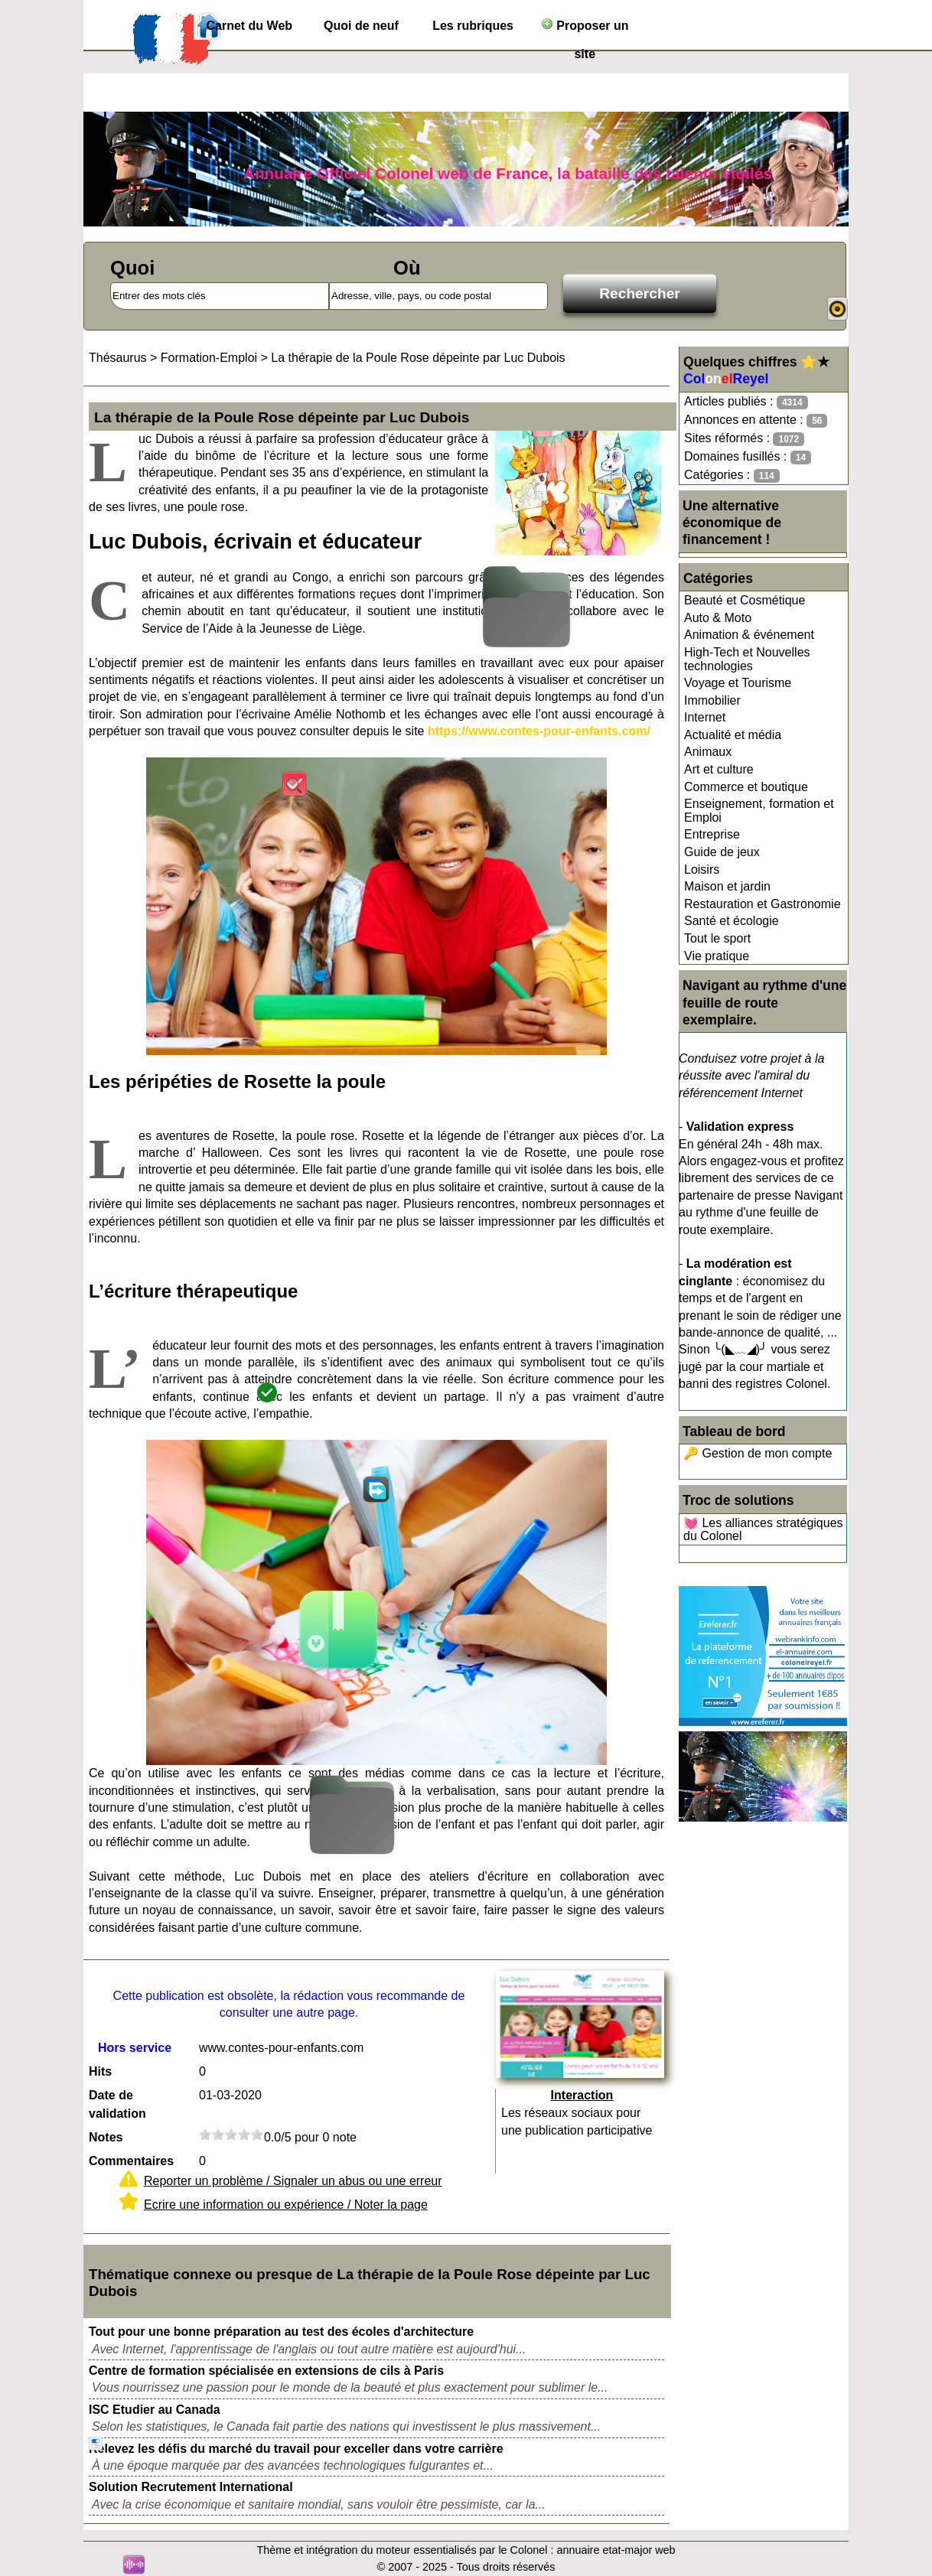  What do you see at coordinates (134, 2565) in the screenshot?
I see `open the audio recorder app` at bounding box center [134, 2565].